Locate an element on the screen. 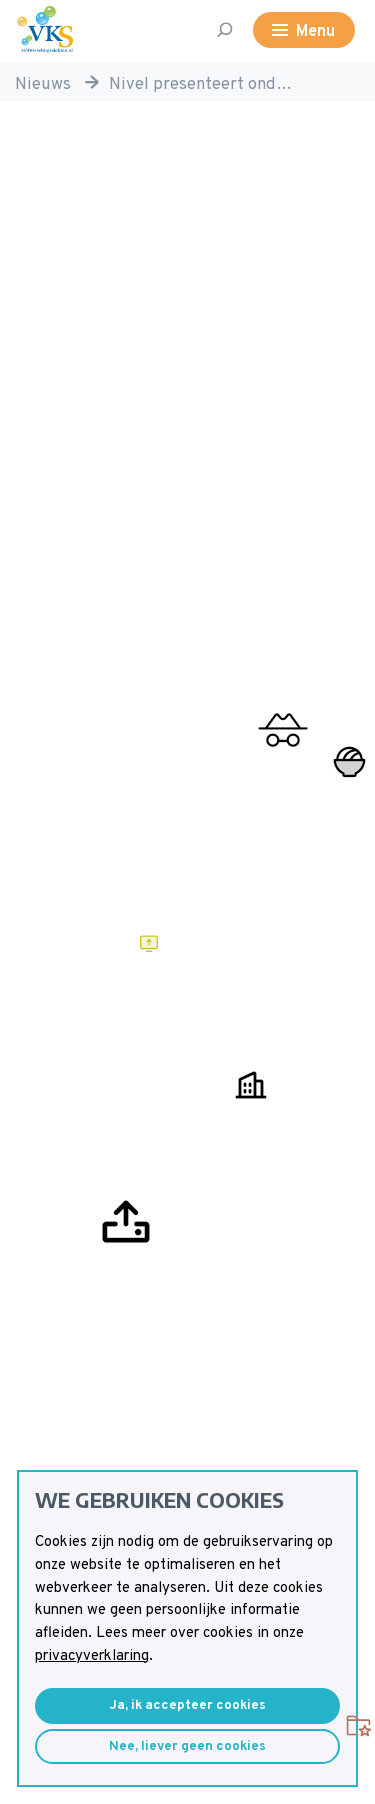 This screenshot has height=1804, width=375. upload a file or document is located at coordinates (126, 1224).